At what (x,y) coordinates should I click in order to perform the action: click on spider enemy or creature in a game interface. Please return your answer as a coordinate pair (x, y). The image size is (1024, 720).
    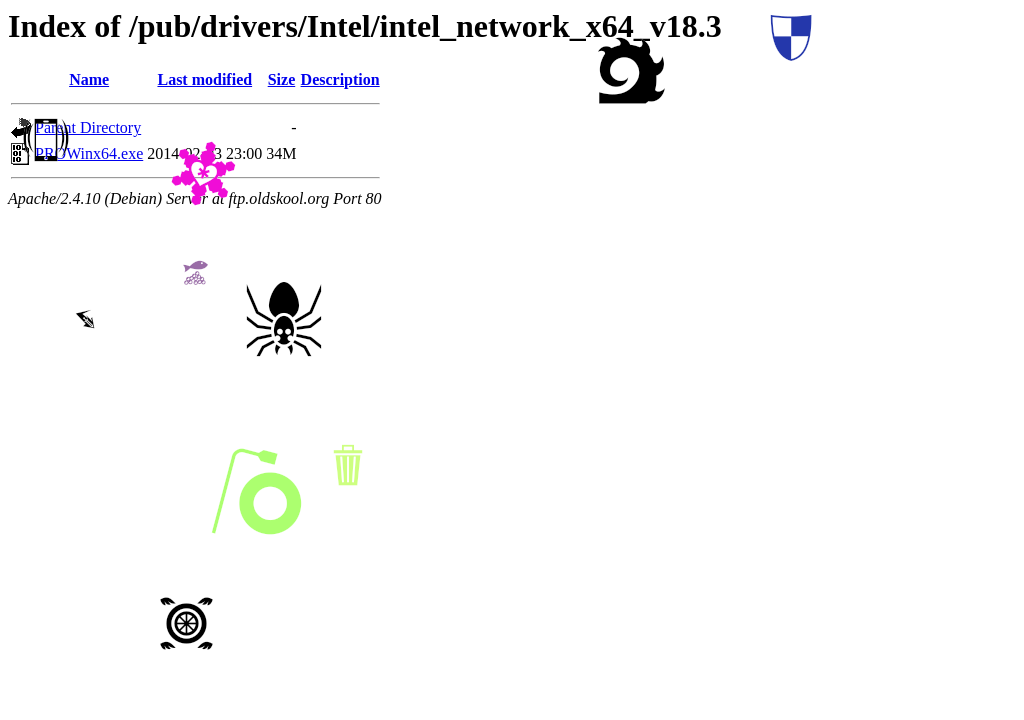
    Looking at the image, I should click on (284, 319).